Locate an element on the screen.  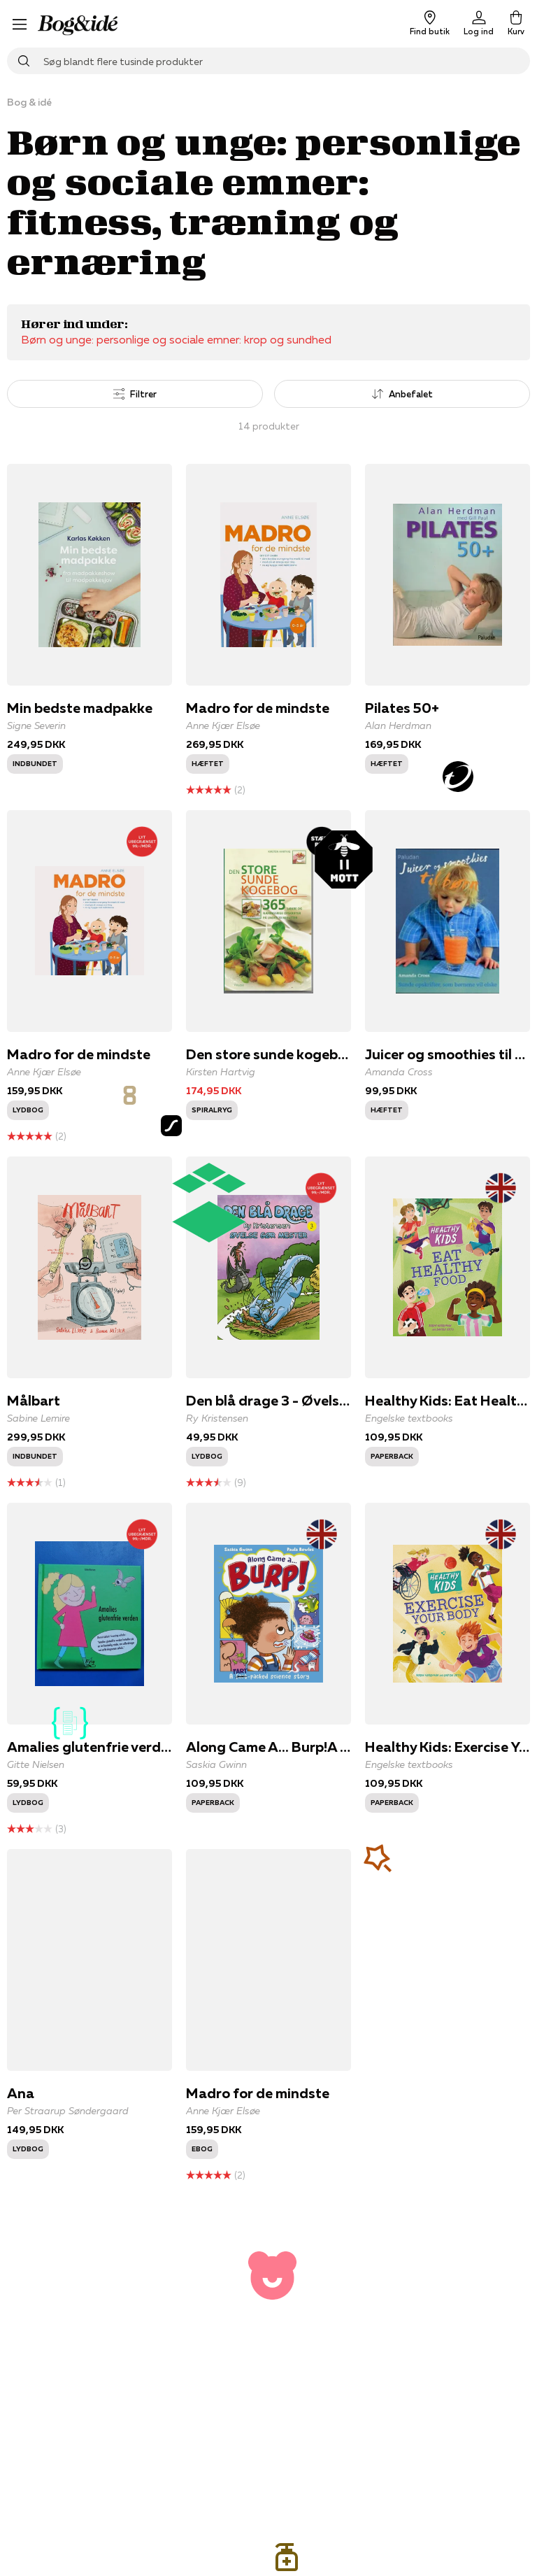
TypeORM logo - an object-relational mapping framework for TypeScript/JavaScript is located at coordinates (70, 1723).